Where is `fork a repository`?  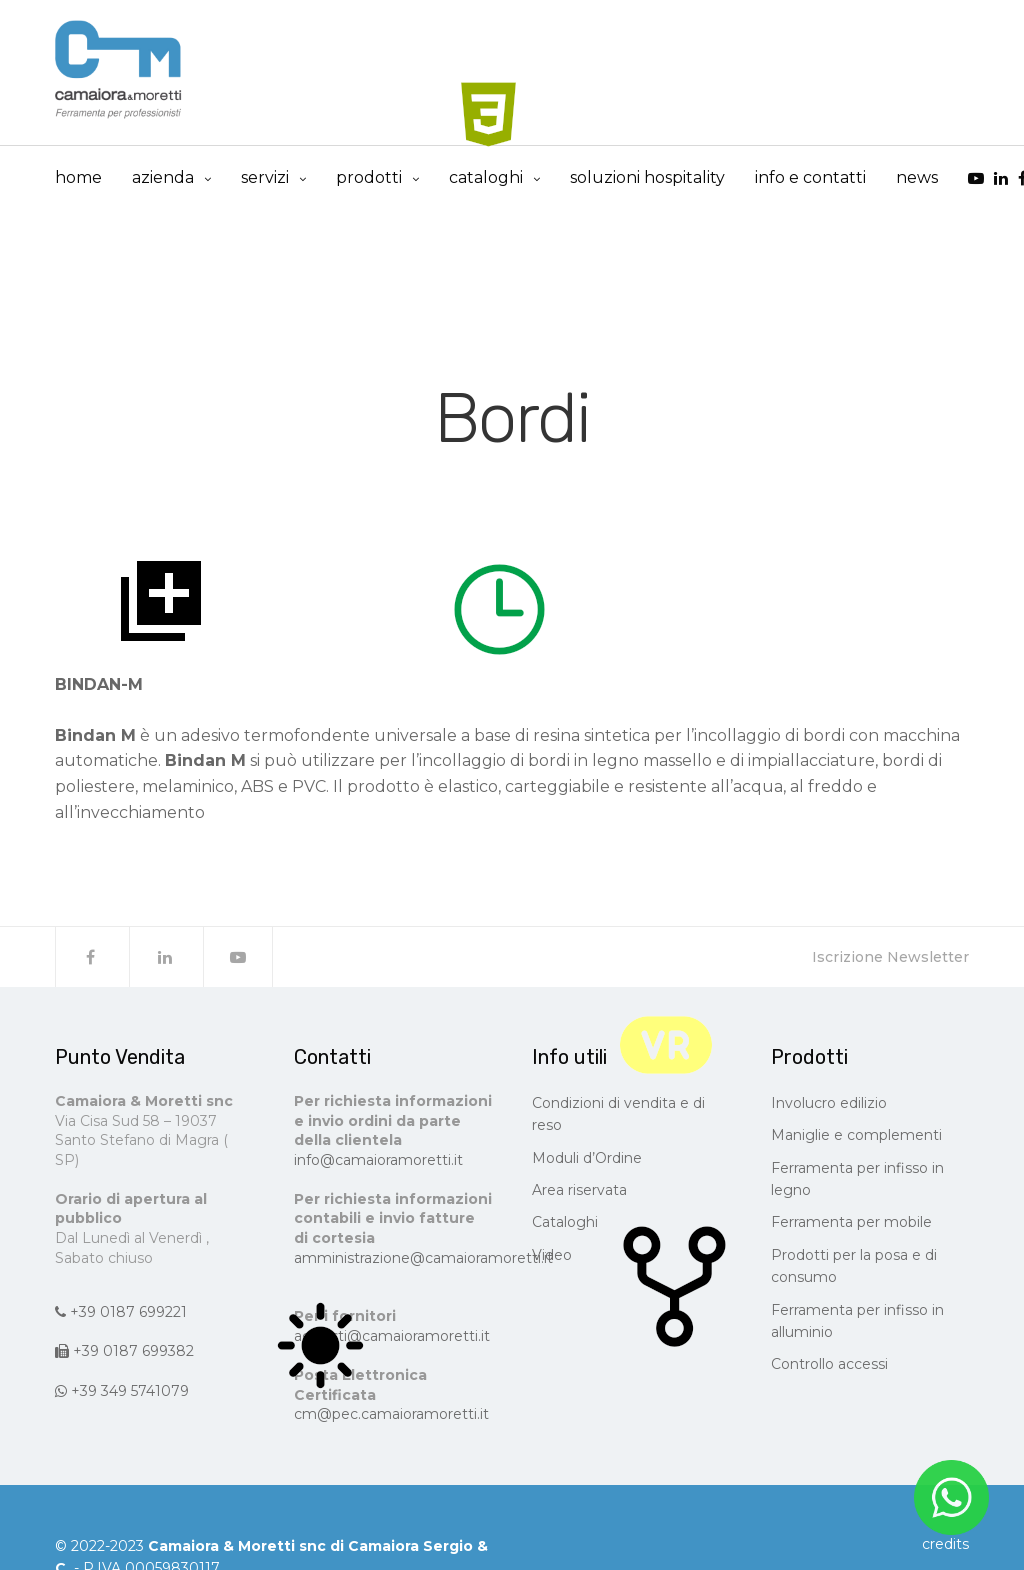 fork a repository is located at coordinates (670, 1282).